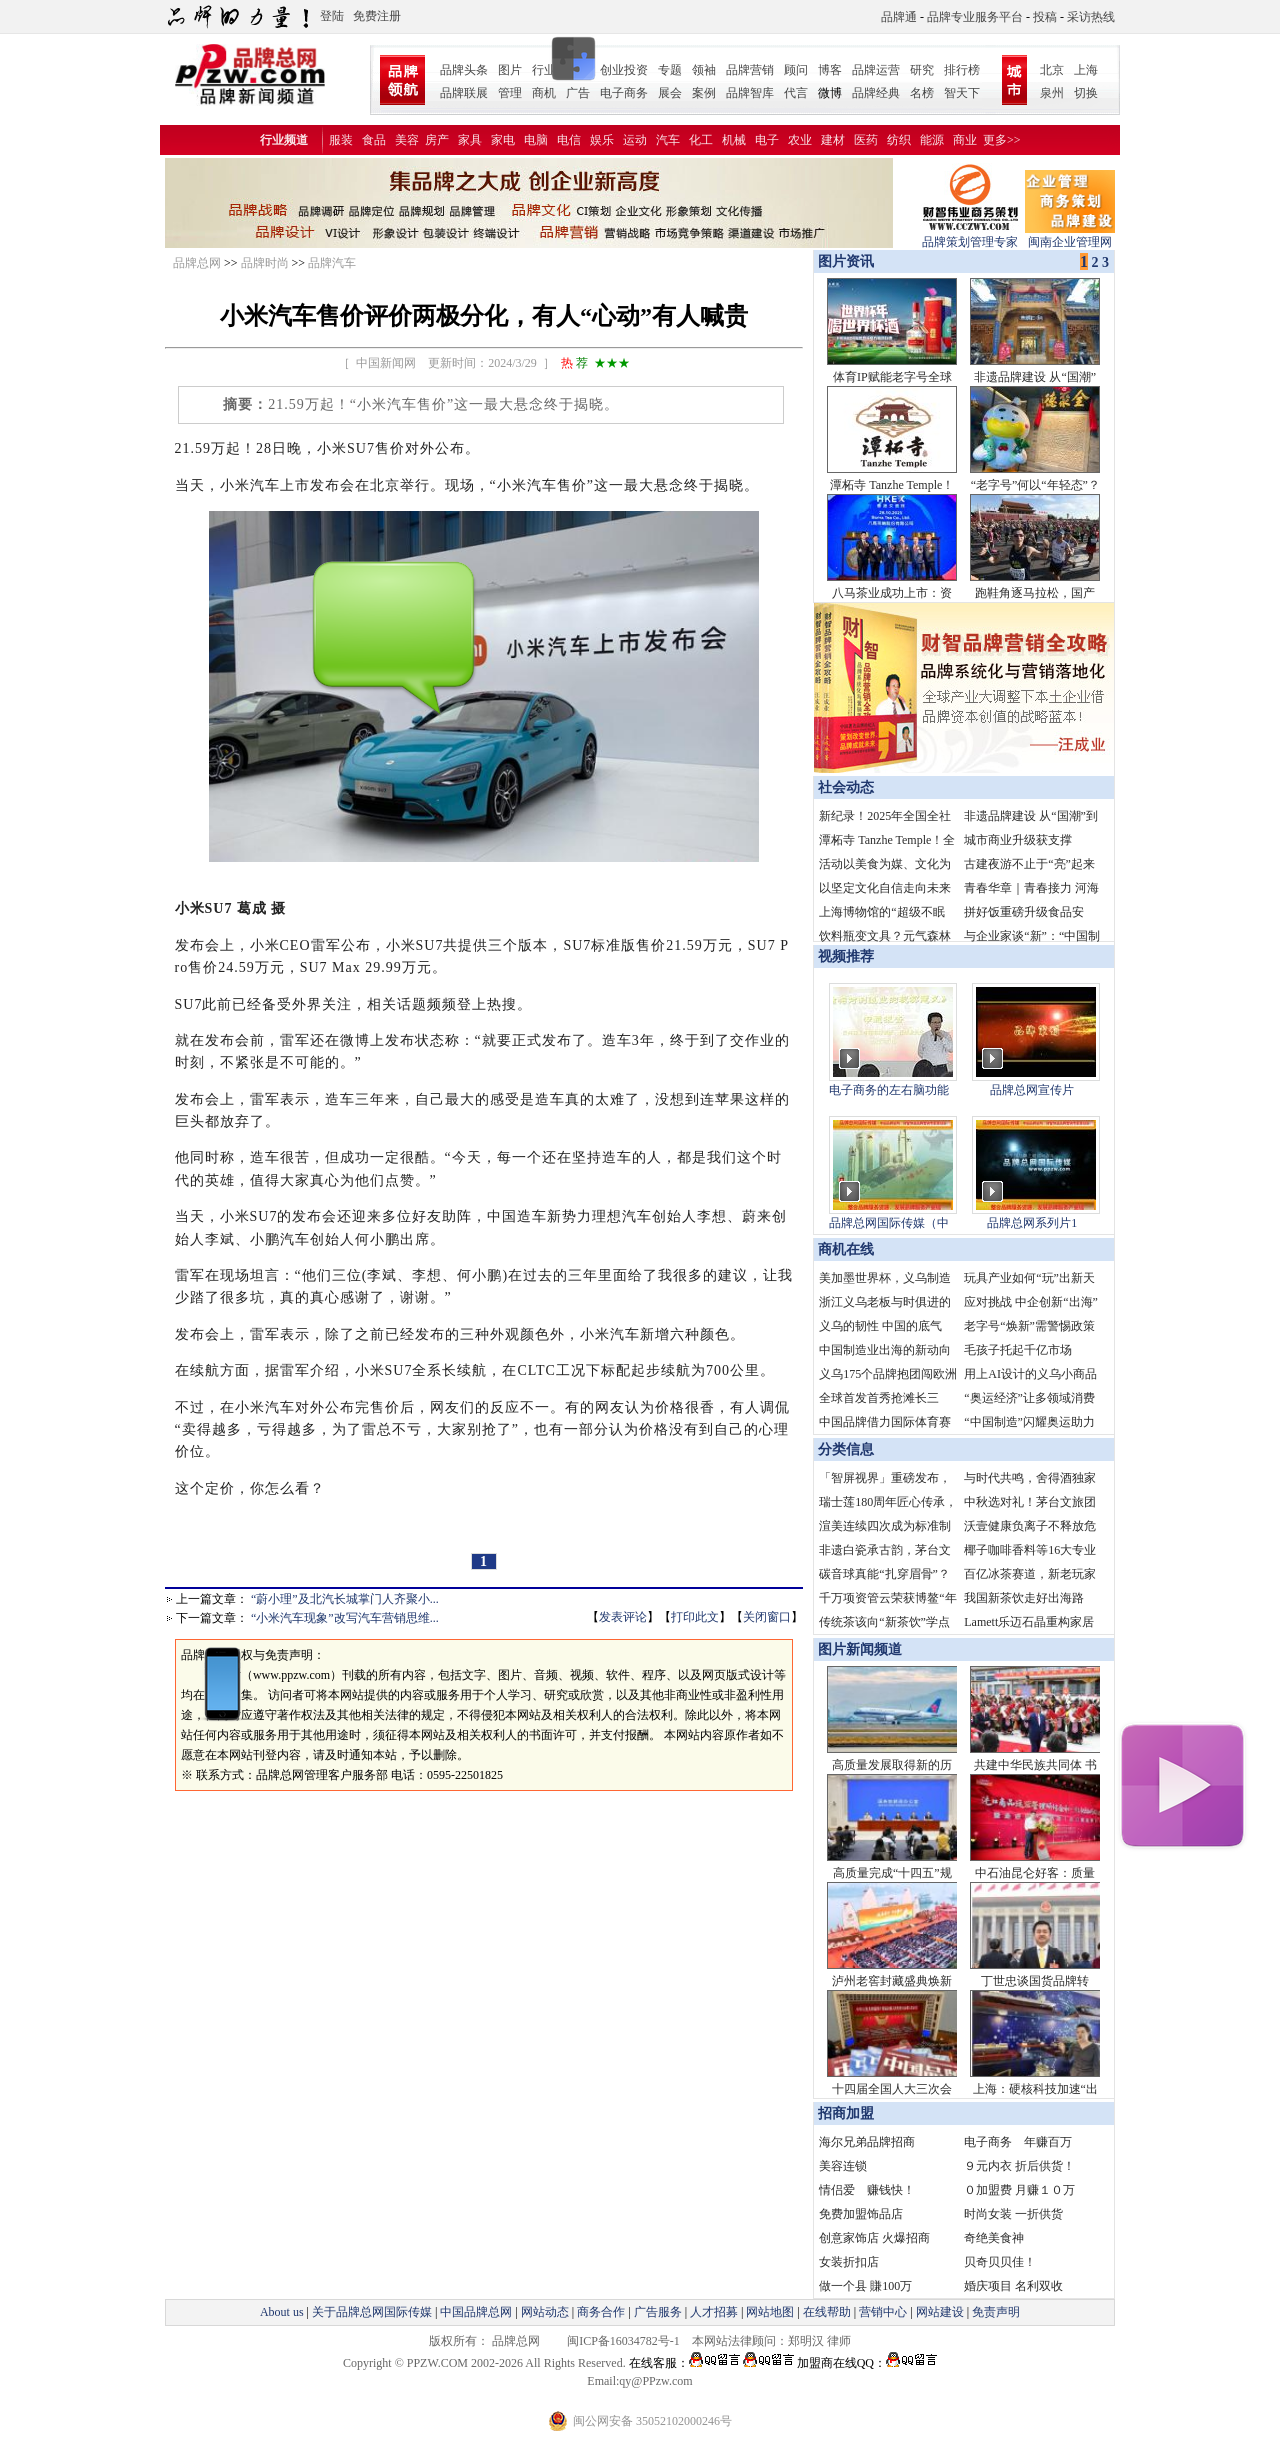 This screenshot has width=1280, height=2451. What do you see at coordinates (573, 58) in the screenshot?
I see `add or manage bluetooth plugins` at bounding box center [573, 58].